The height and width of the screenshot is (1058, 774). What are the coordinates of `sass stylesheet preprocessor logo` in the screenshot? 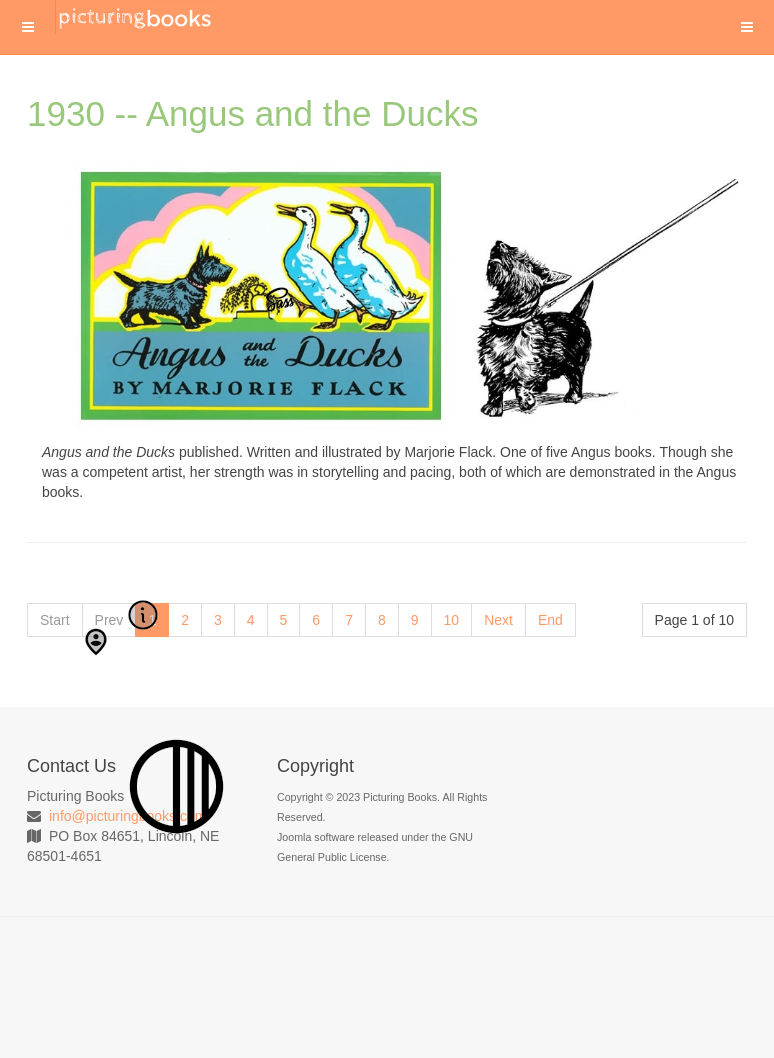 It's located at (283, 299).